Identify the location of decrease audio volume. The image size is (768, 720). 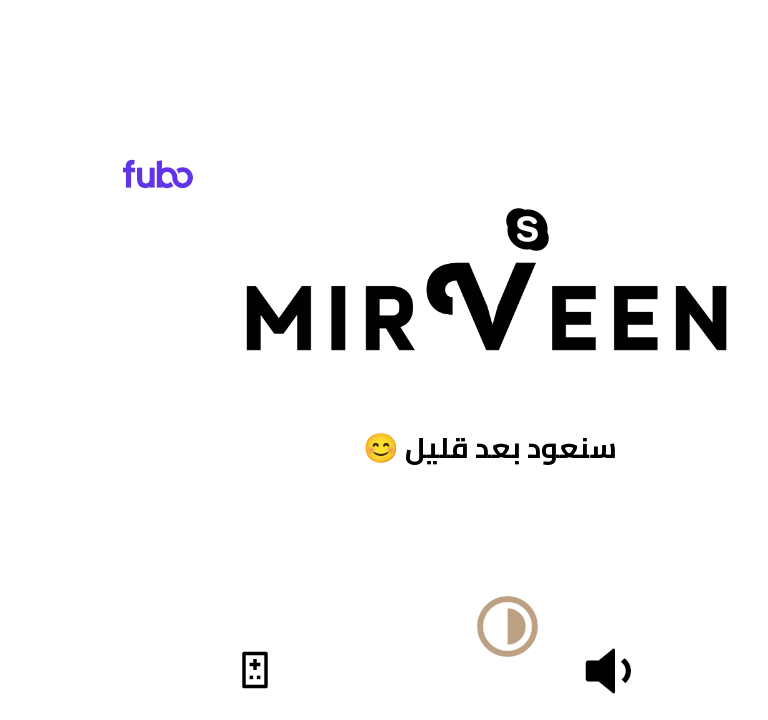
(607, 671).